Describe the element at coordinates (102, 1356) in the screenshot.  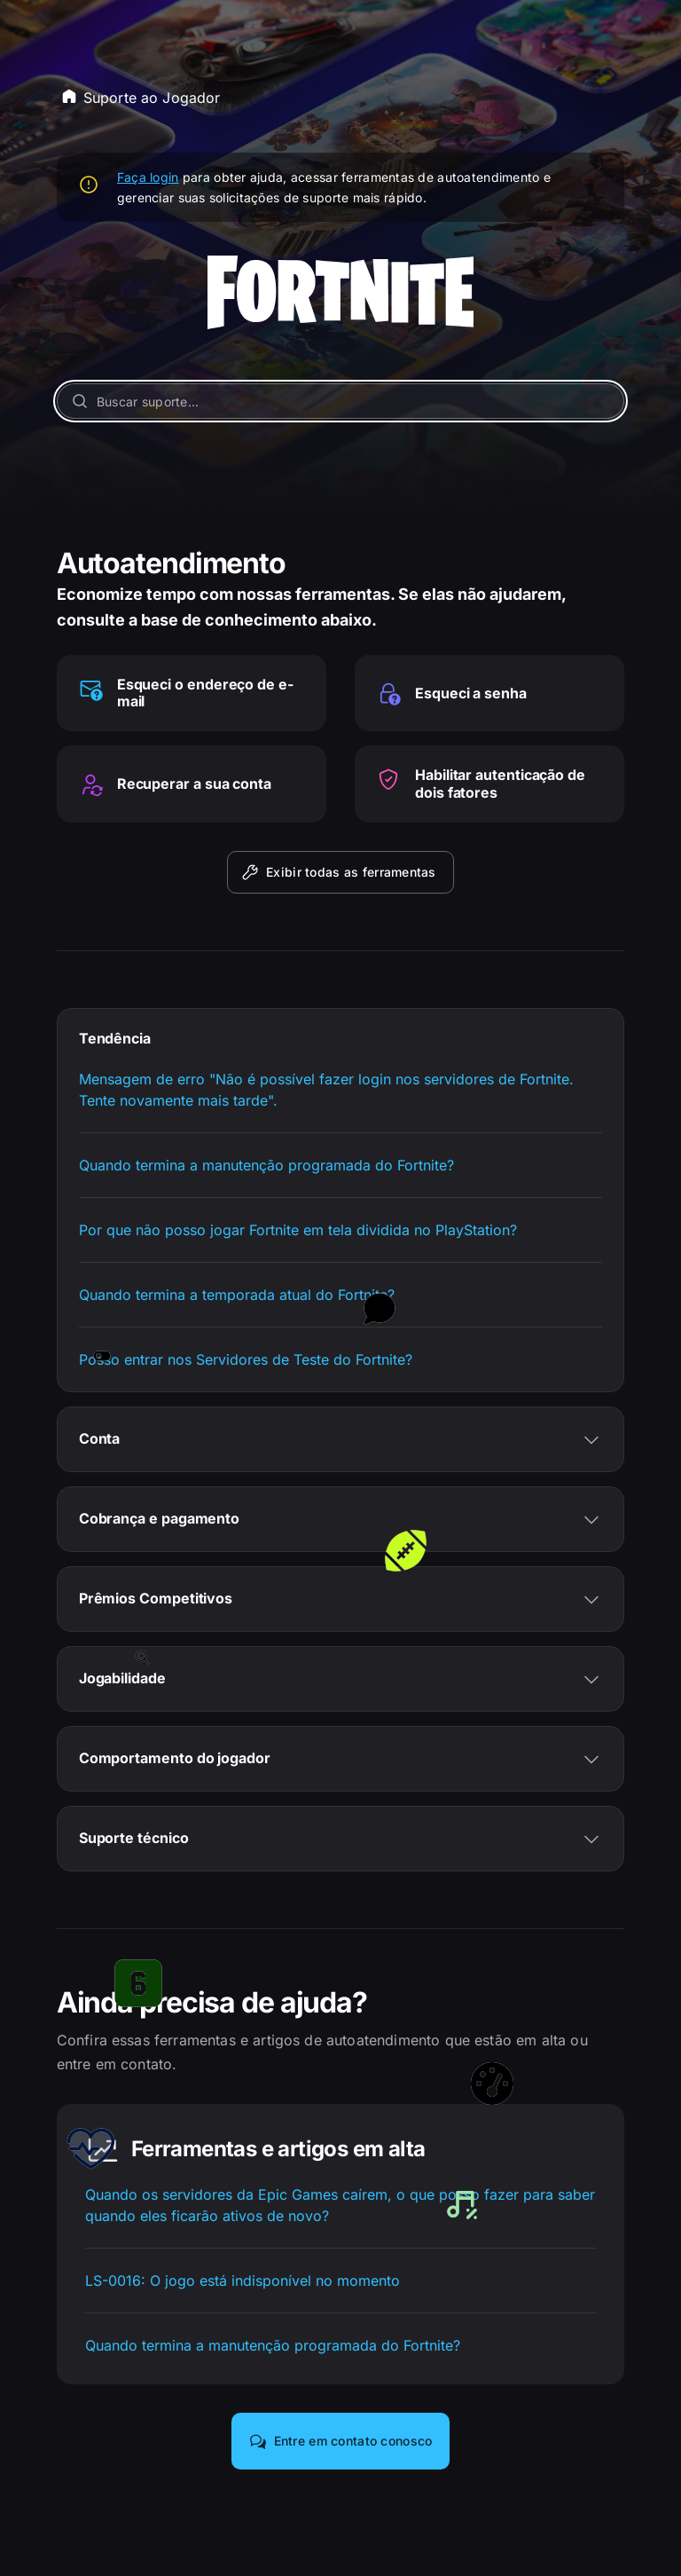
I see `toggle switch in off position` at that location.